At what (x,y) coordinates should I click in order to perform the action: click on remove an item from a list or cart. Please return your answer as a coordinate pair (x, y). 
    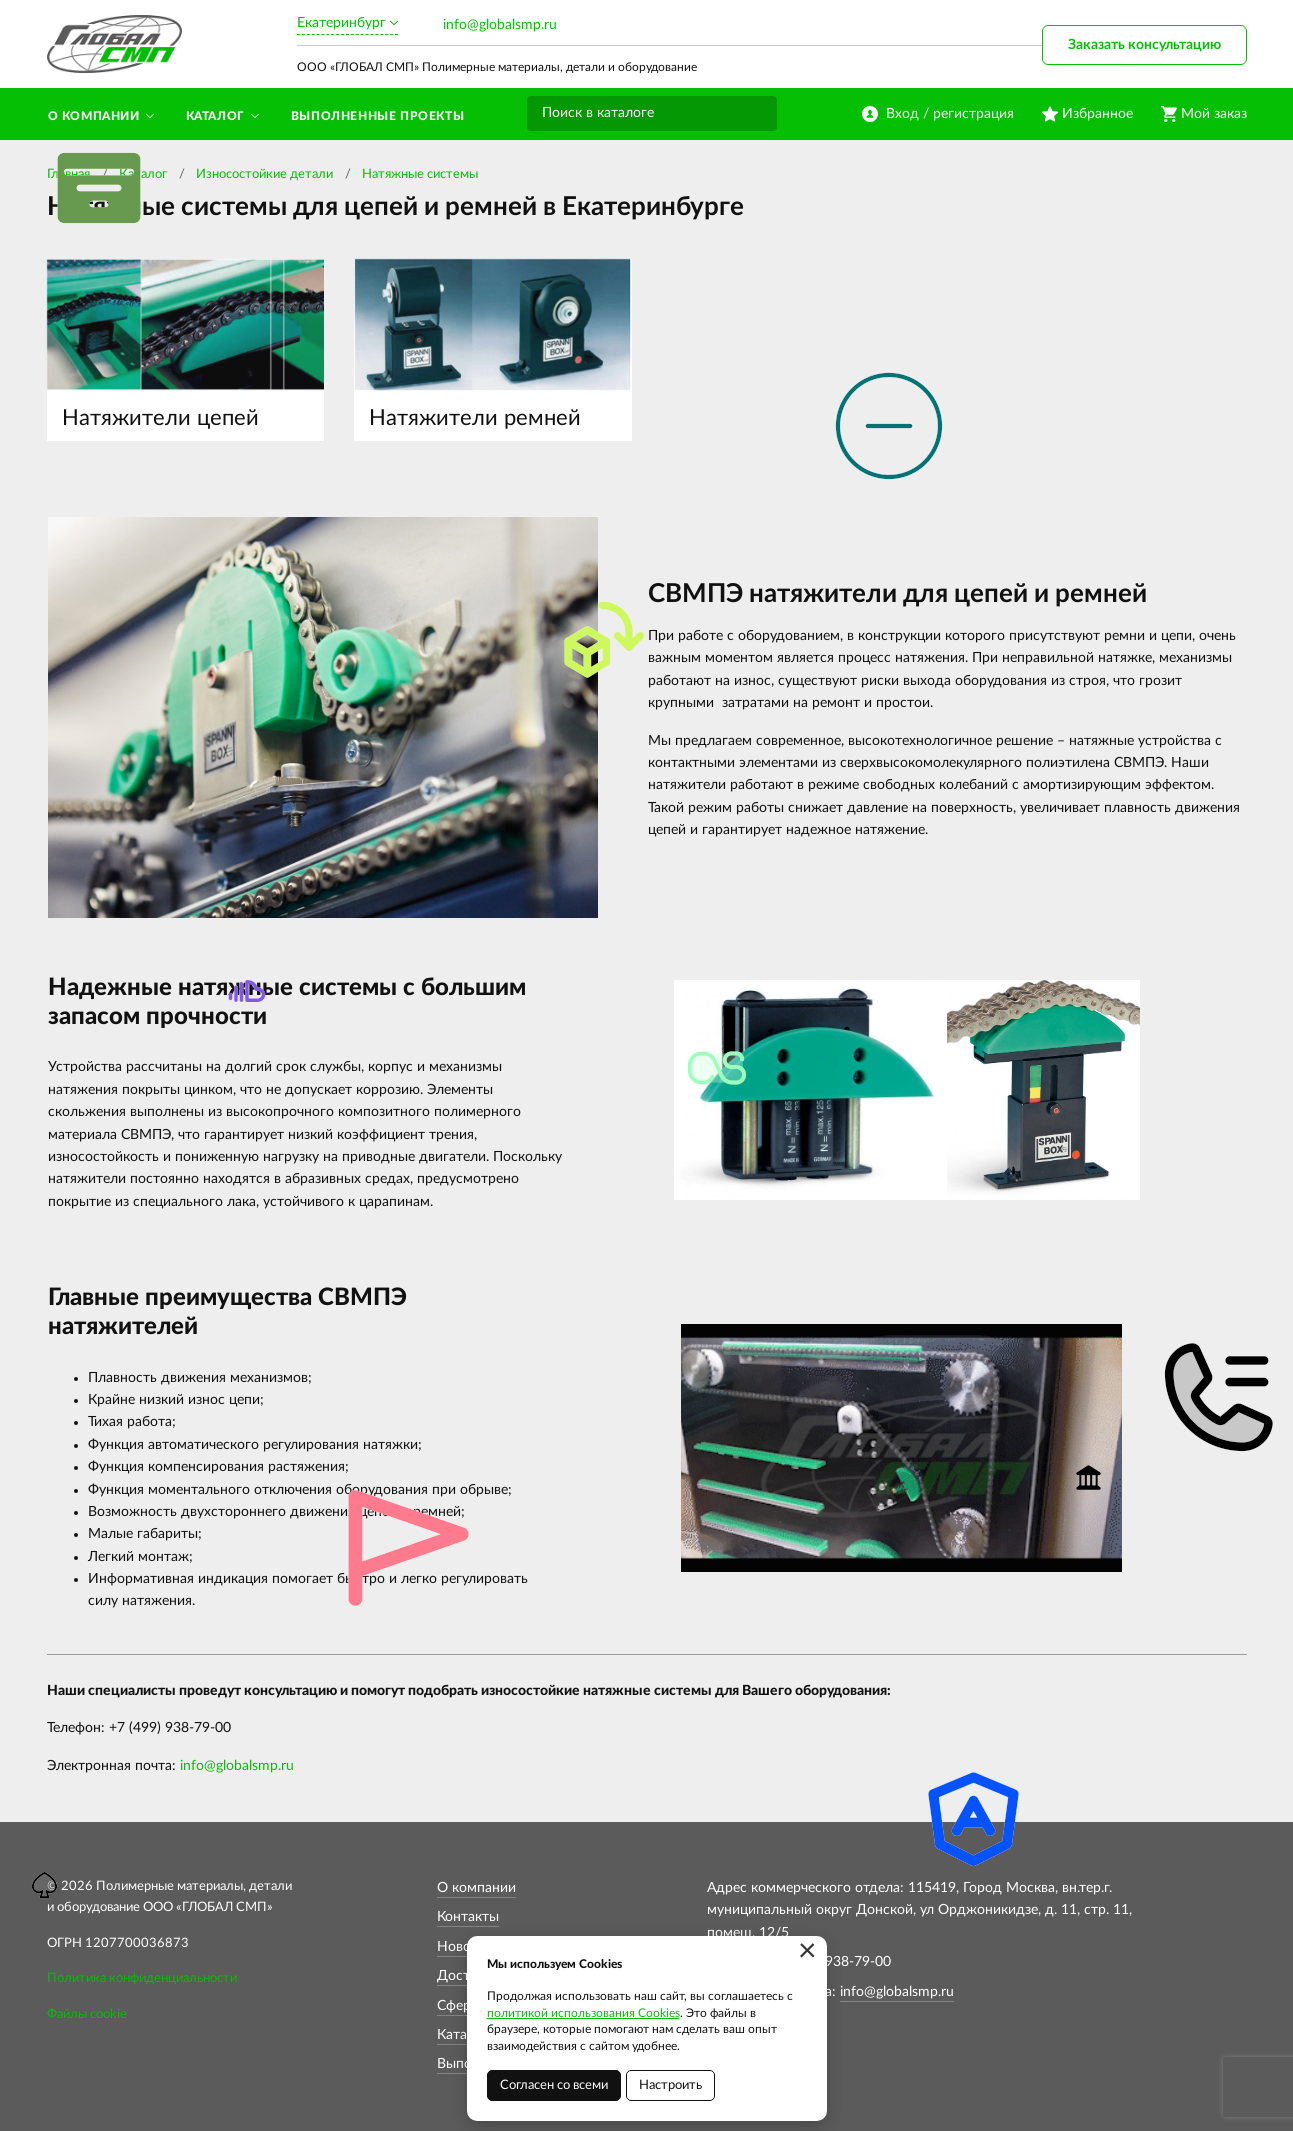
    Looking at the image, I should click on (889, 426).